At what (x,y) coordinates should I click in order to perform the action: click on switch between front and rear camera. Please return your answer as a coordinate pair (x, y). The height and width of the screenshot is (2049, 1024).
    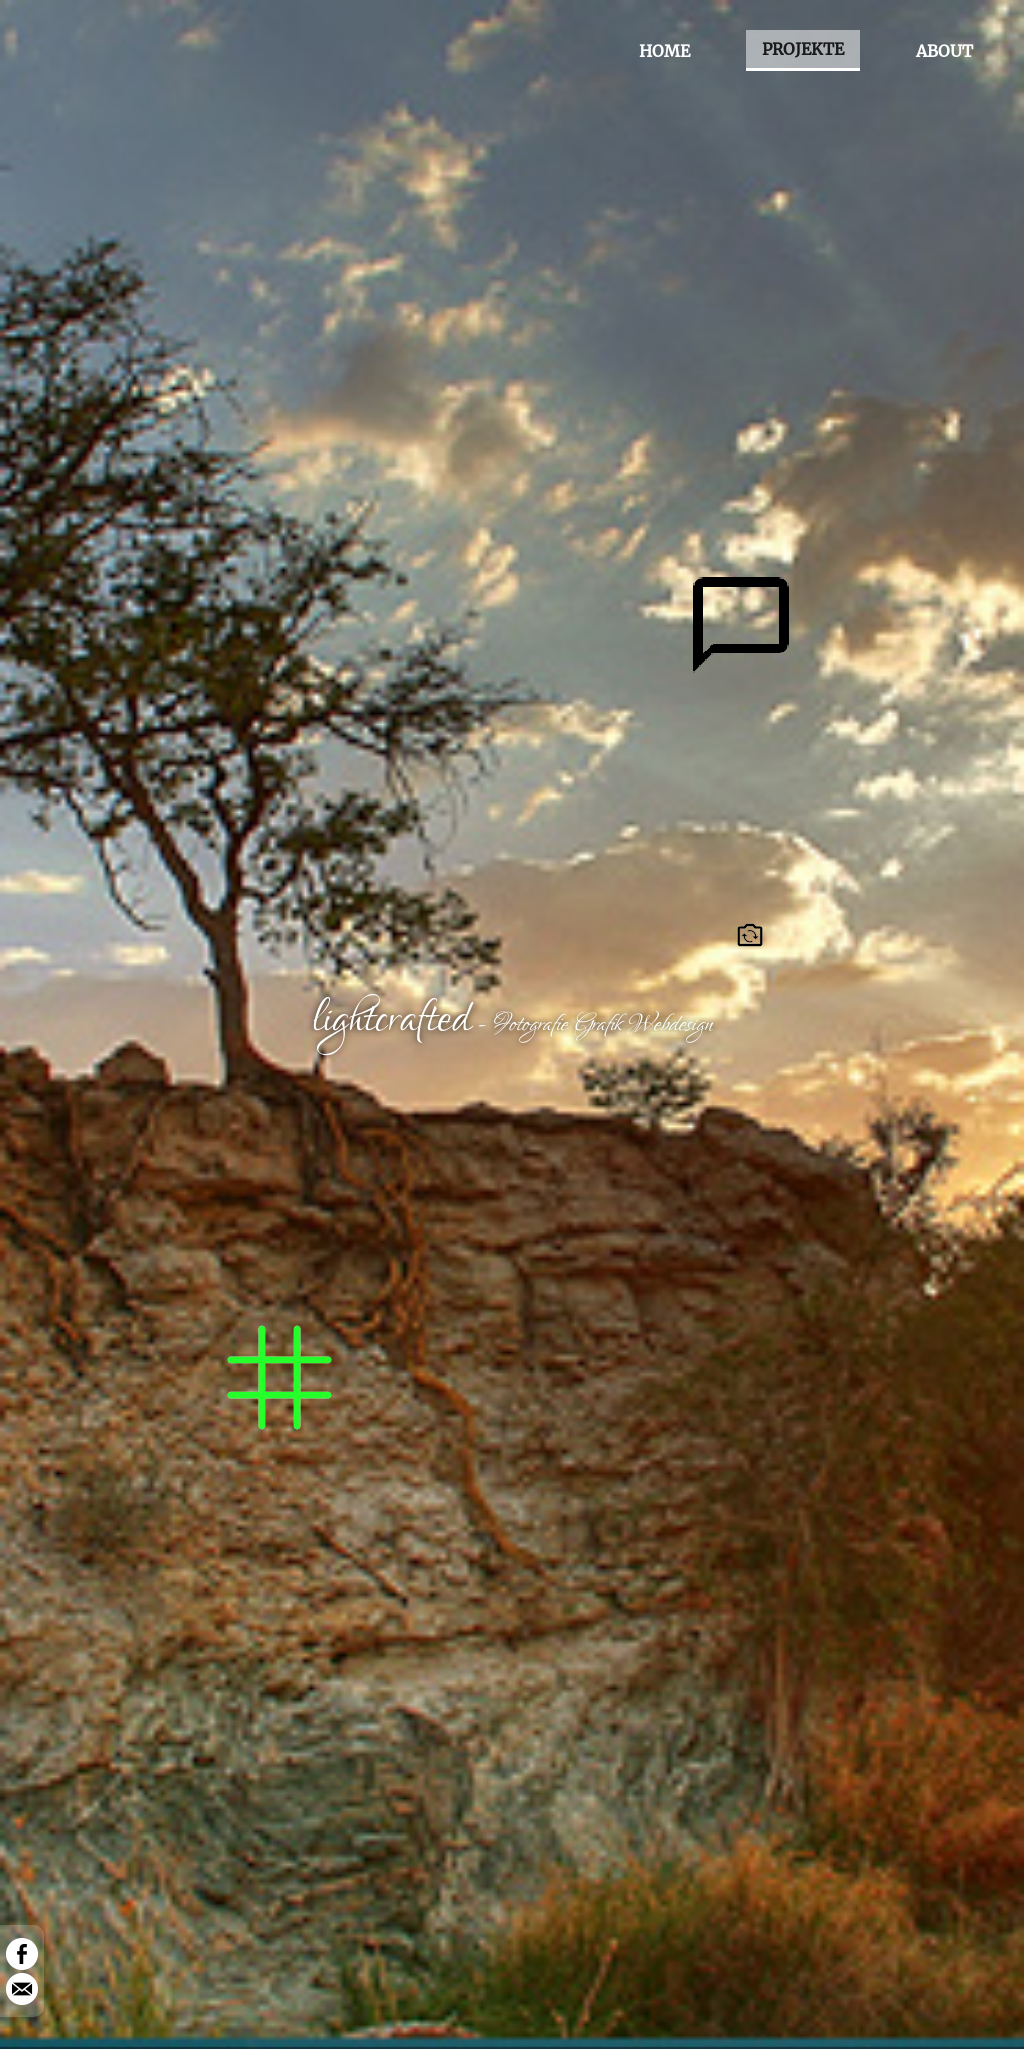
    Looking at the image, I should click on (750, 935).